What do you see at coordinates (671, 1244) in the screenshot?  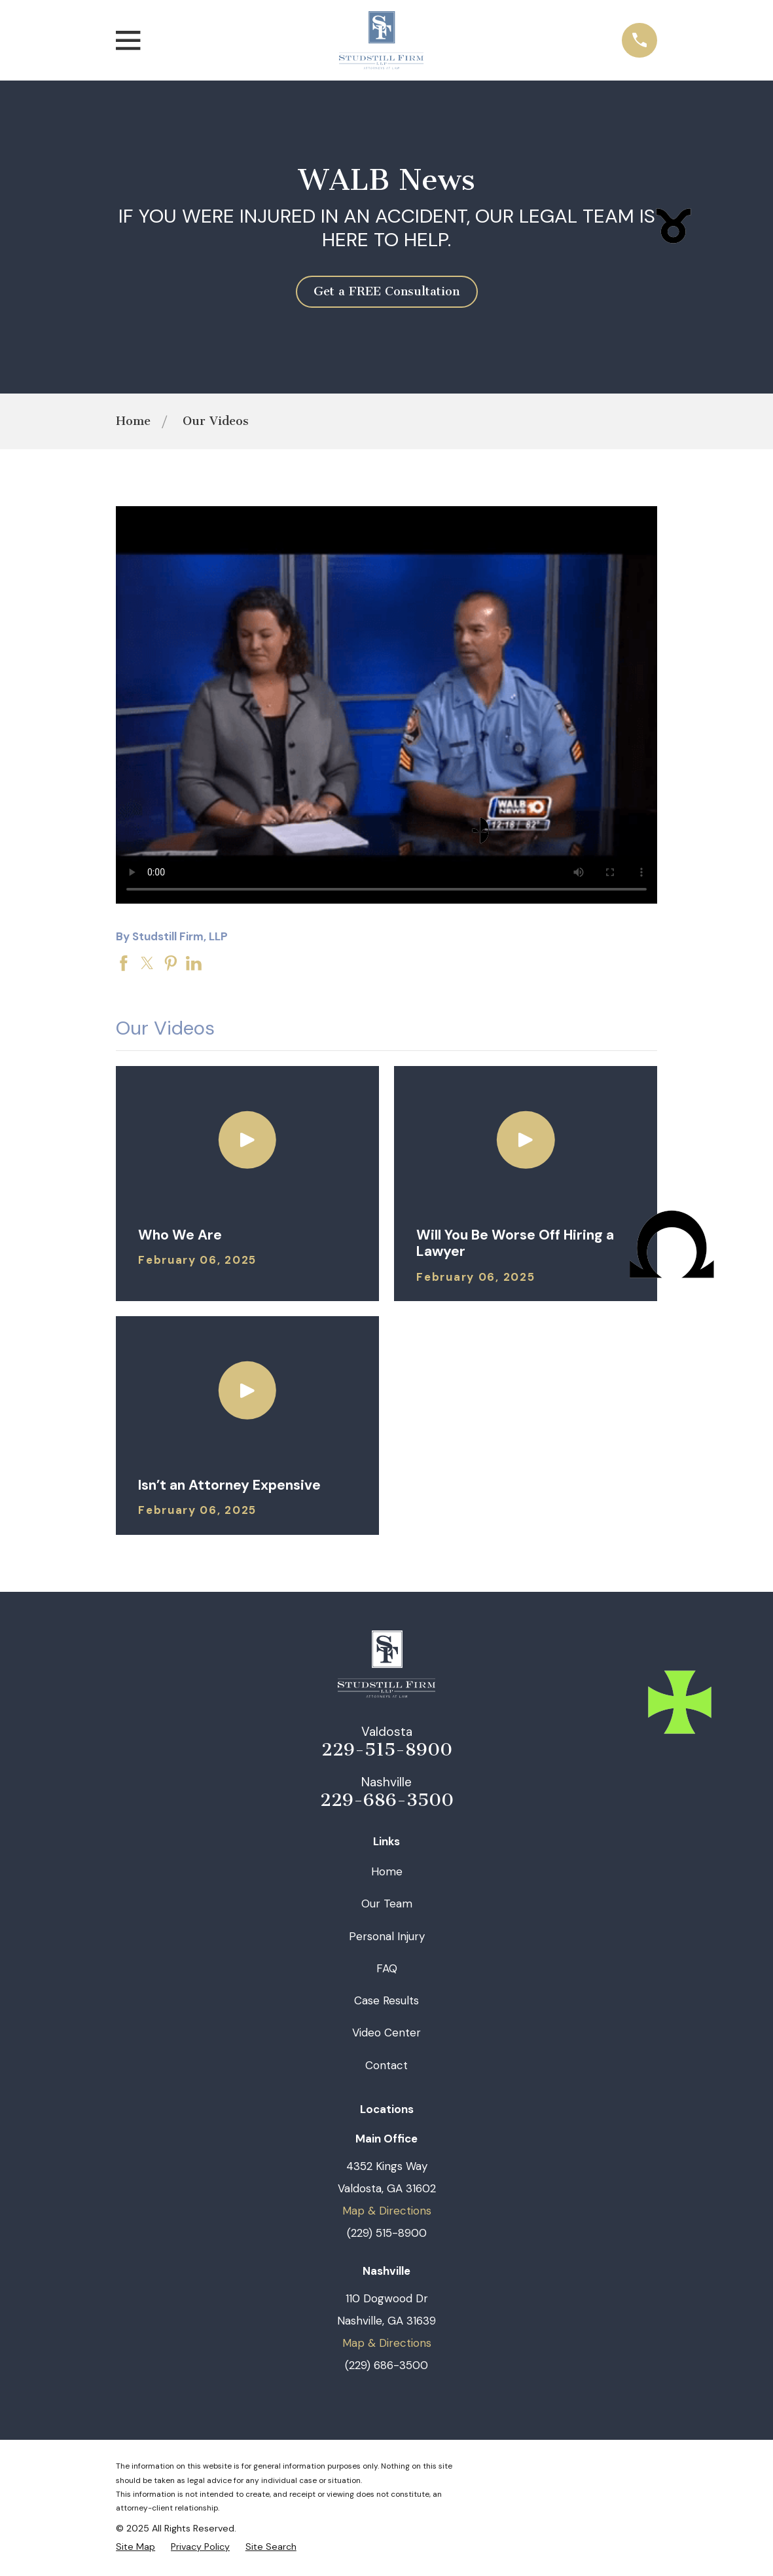 I see `represents omega or final/end state in a game` at bounding box center [671, 1244].